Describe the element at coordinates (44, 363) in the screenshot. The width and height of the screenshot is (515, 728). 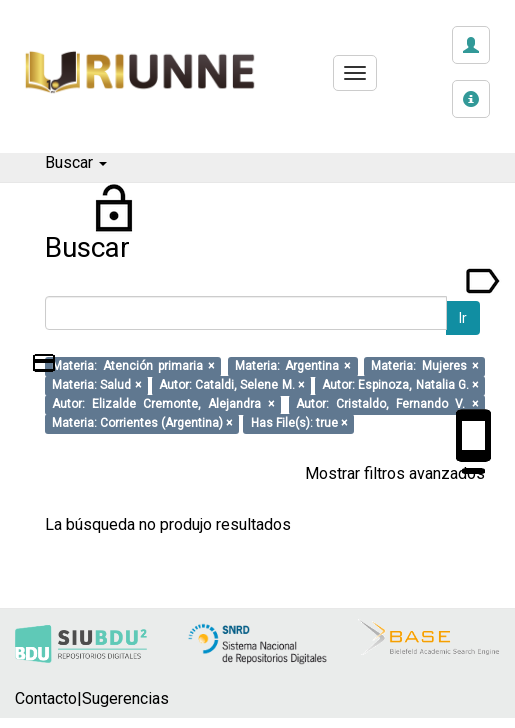
I see `access payment methods` at that location.